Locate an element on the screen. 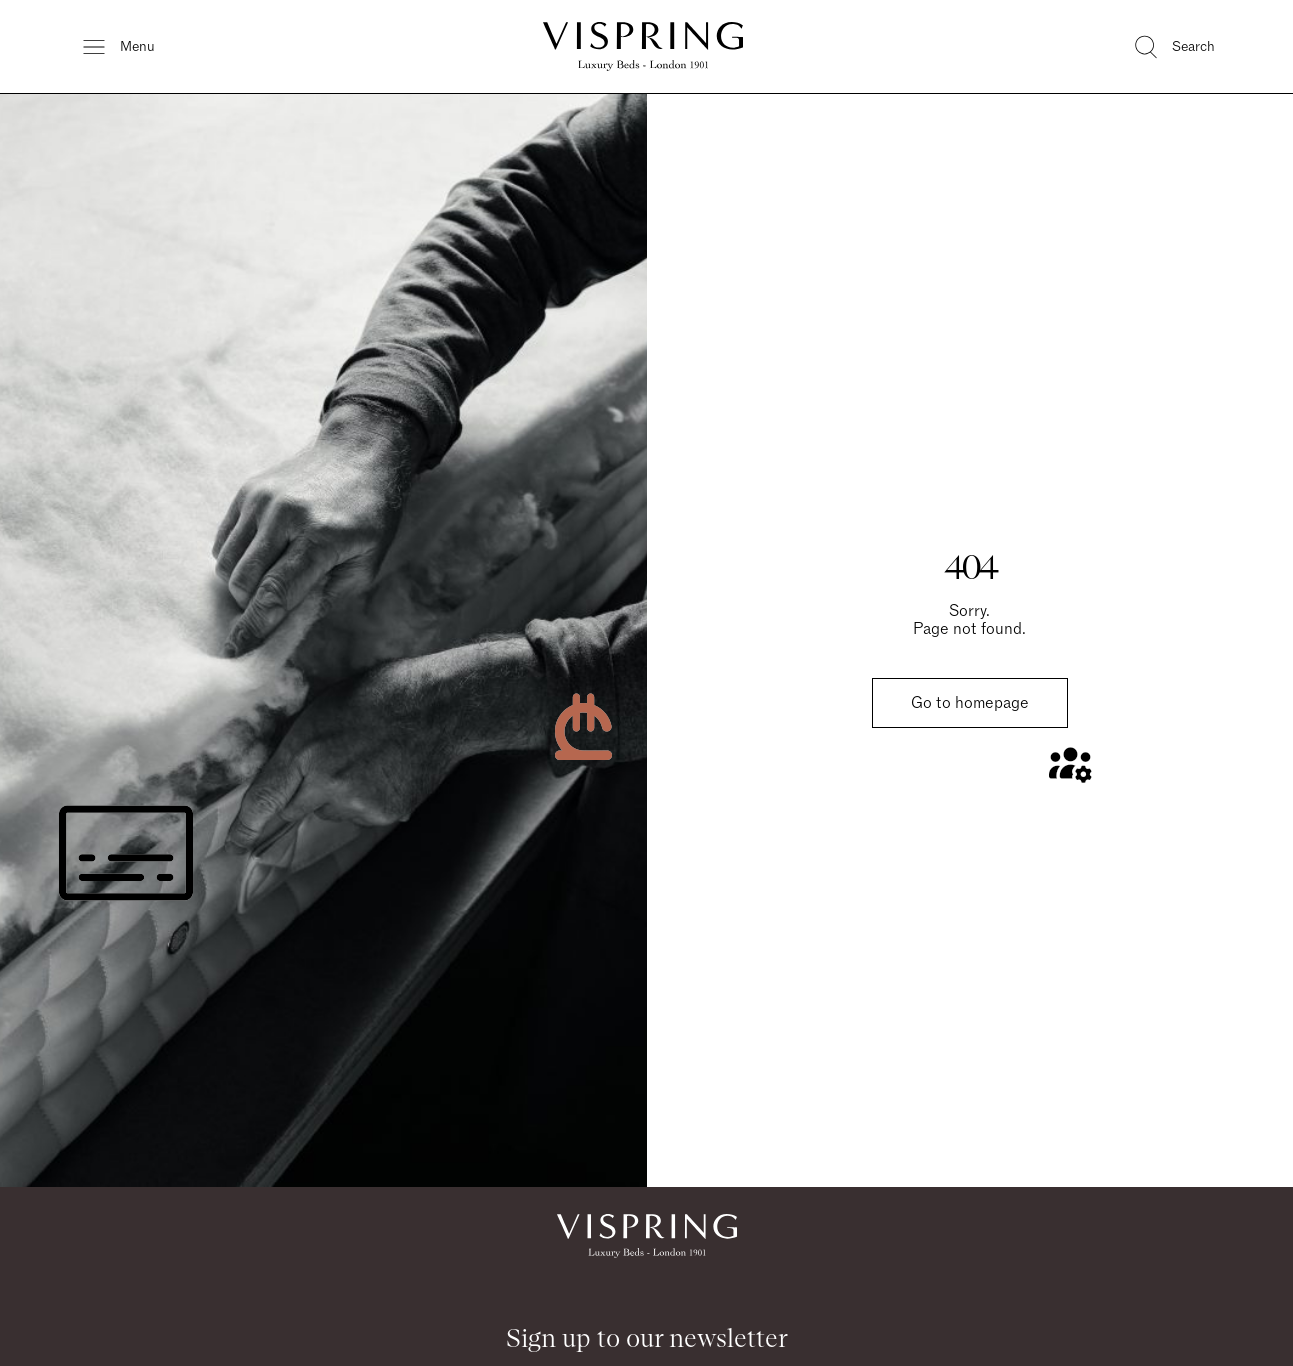 The height and width of the screenshot is (1366, 1293). enable subtitles or closed captions is located at coordinates (126, 853).